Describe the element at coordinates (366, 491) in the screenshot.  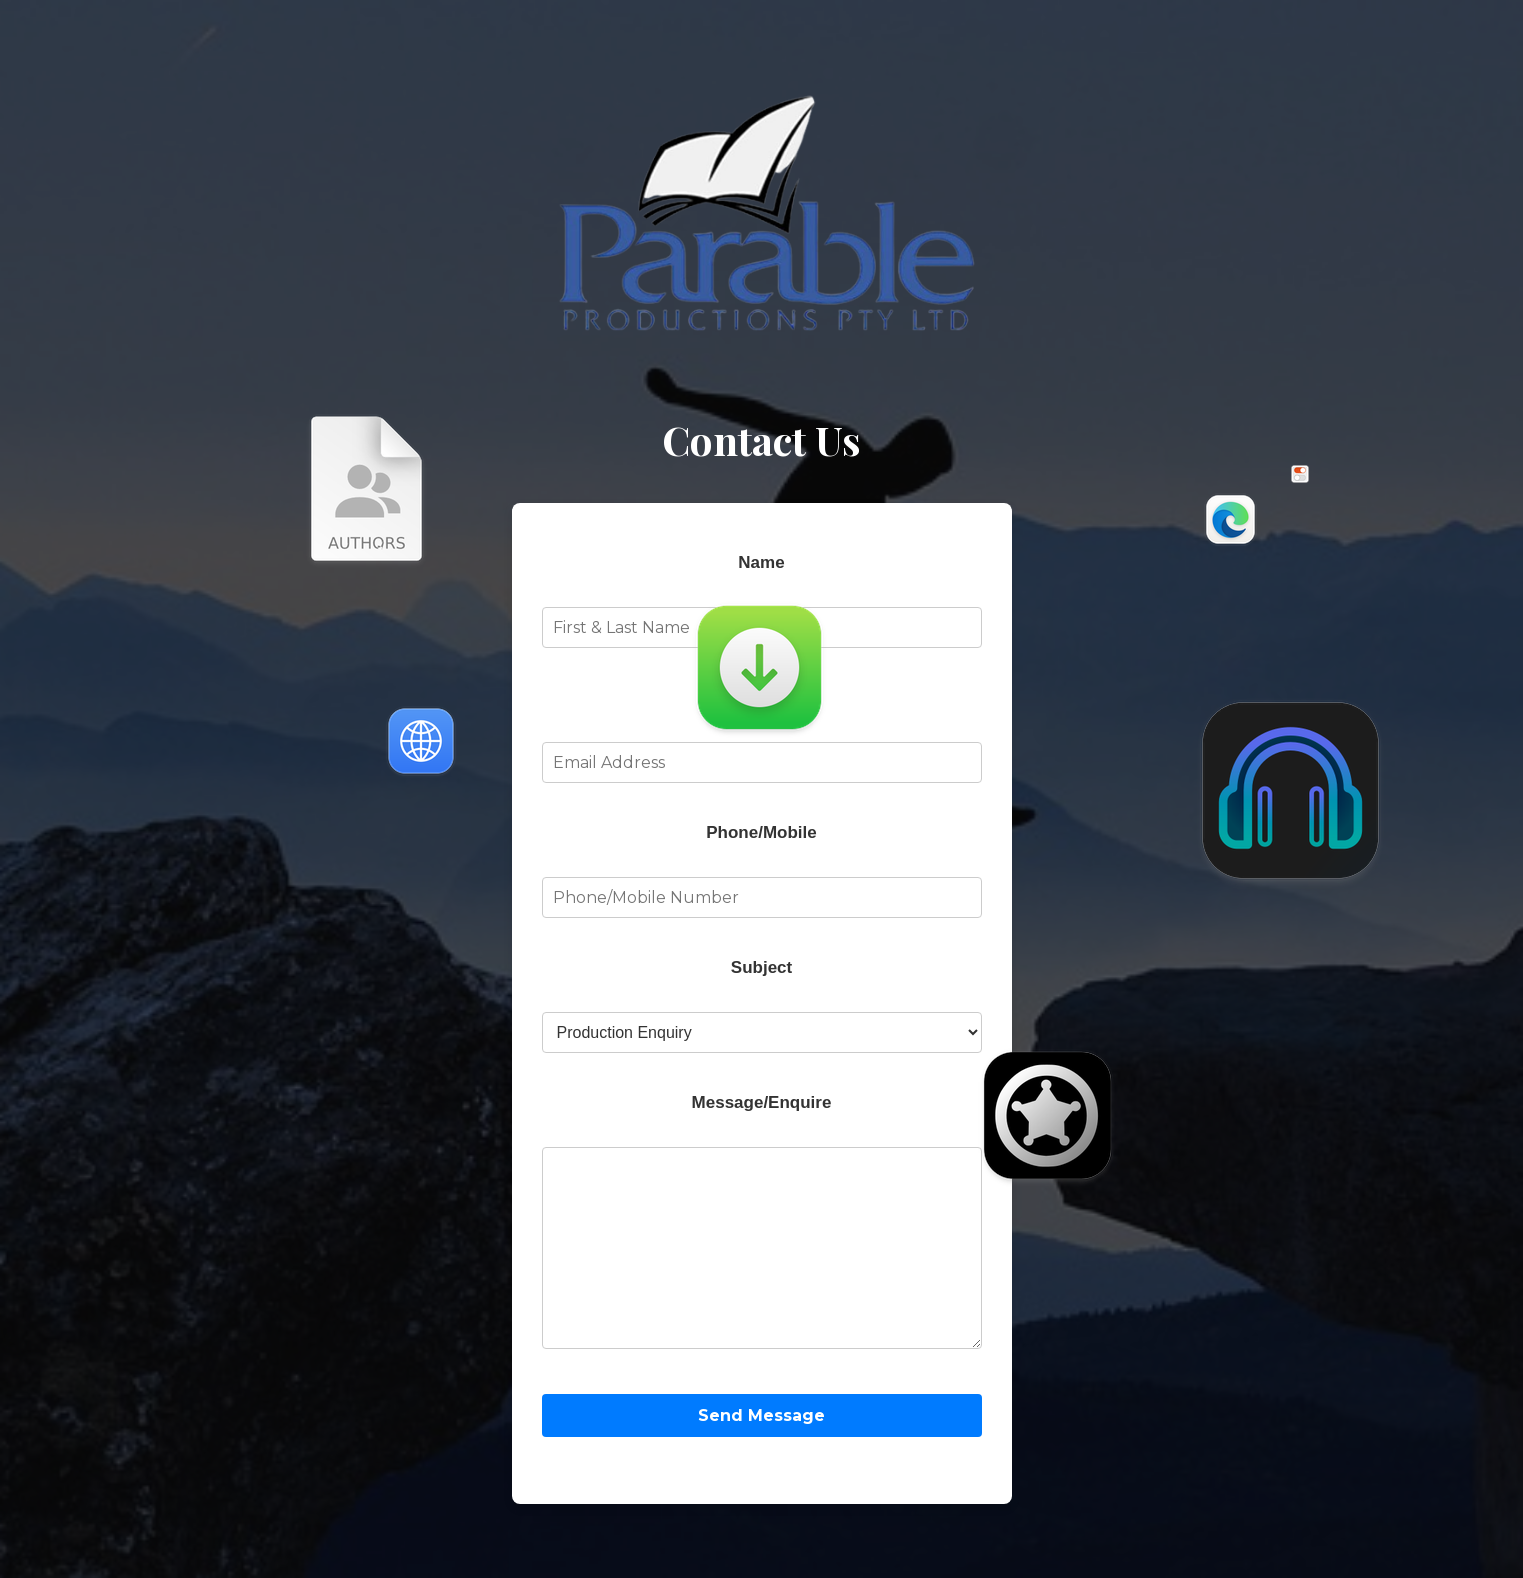
I see `authors or contributors text file` at that location.